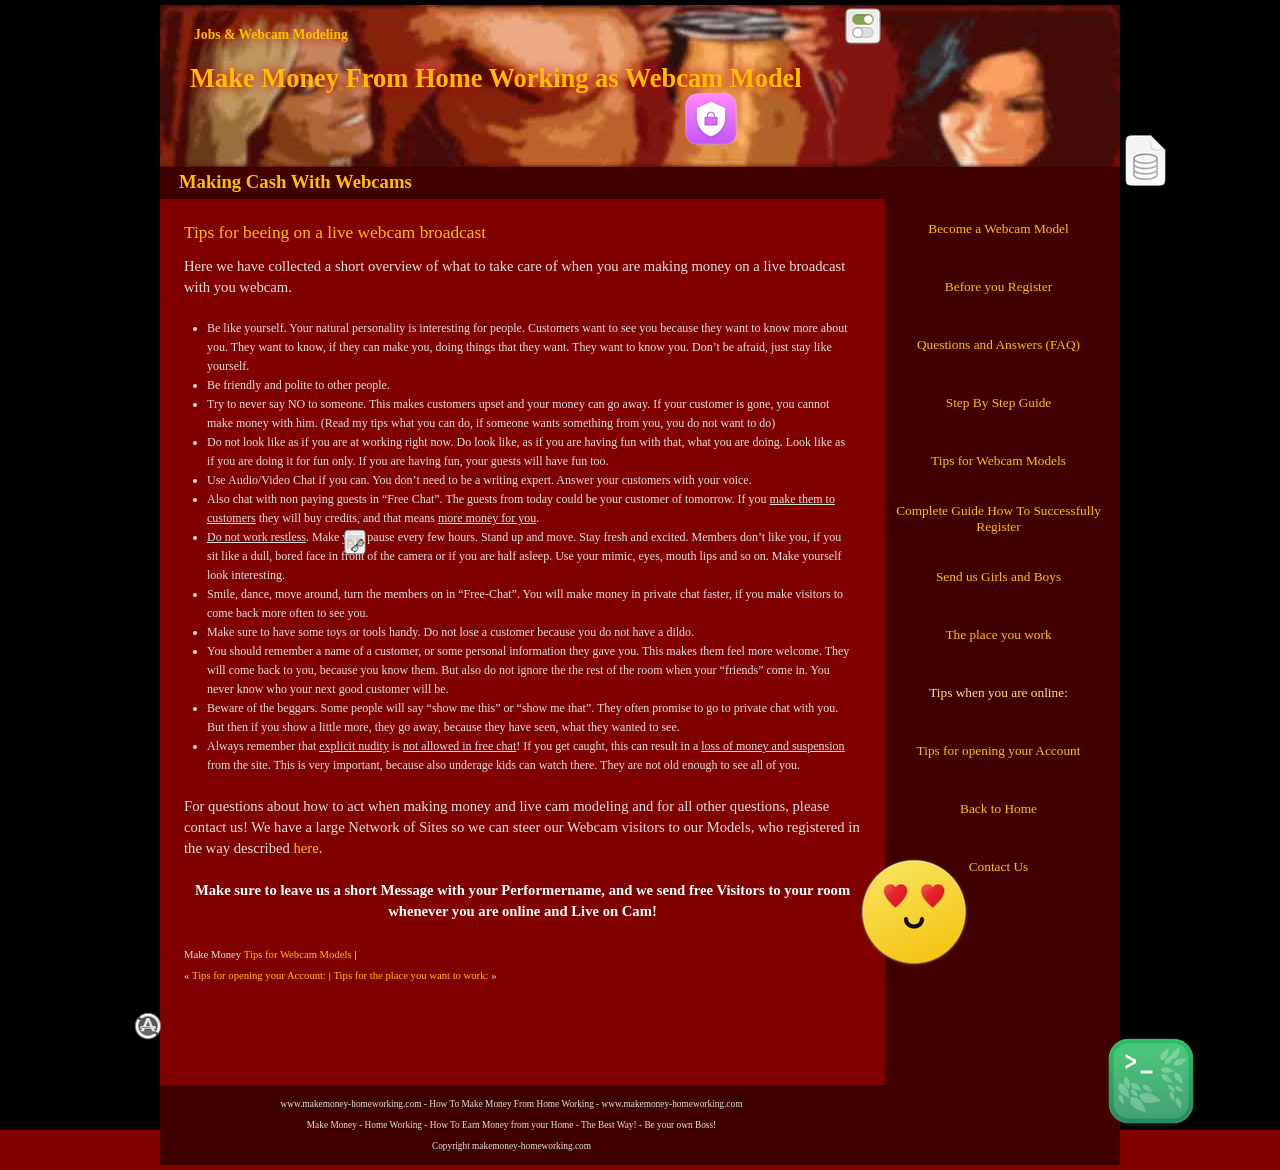  What do you see at coordinates (711, 119) in the screenshot?
I see `open ente auth two-factor authentication app` at bounding box center [711, 119].